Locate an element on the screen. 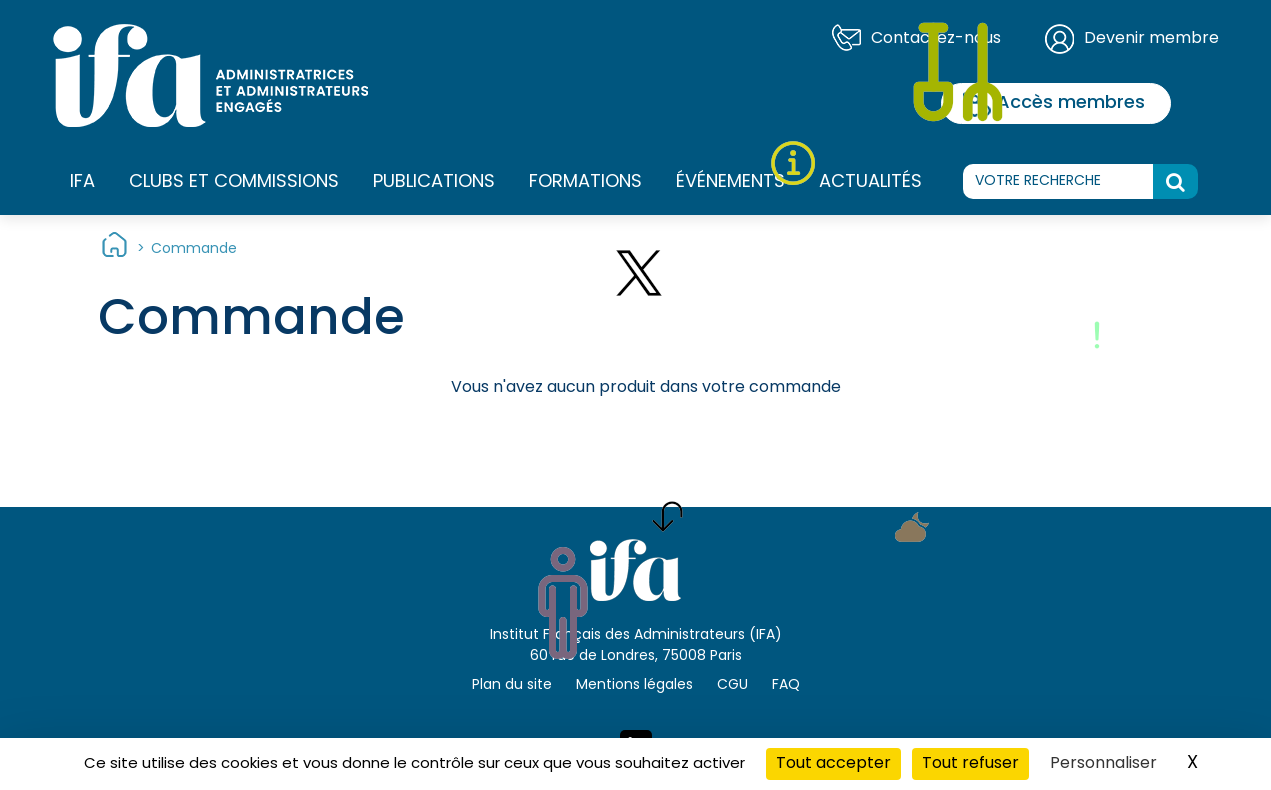 The image size is (1271, 790). view male user profile is located at coordinates (563, 603).